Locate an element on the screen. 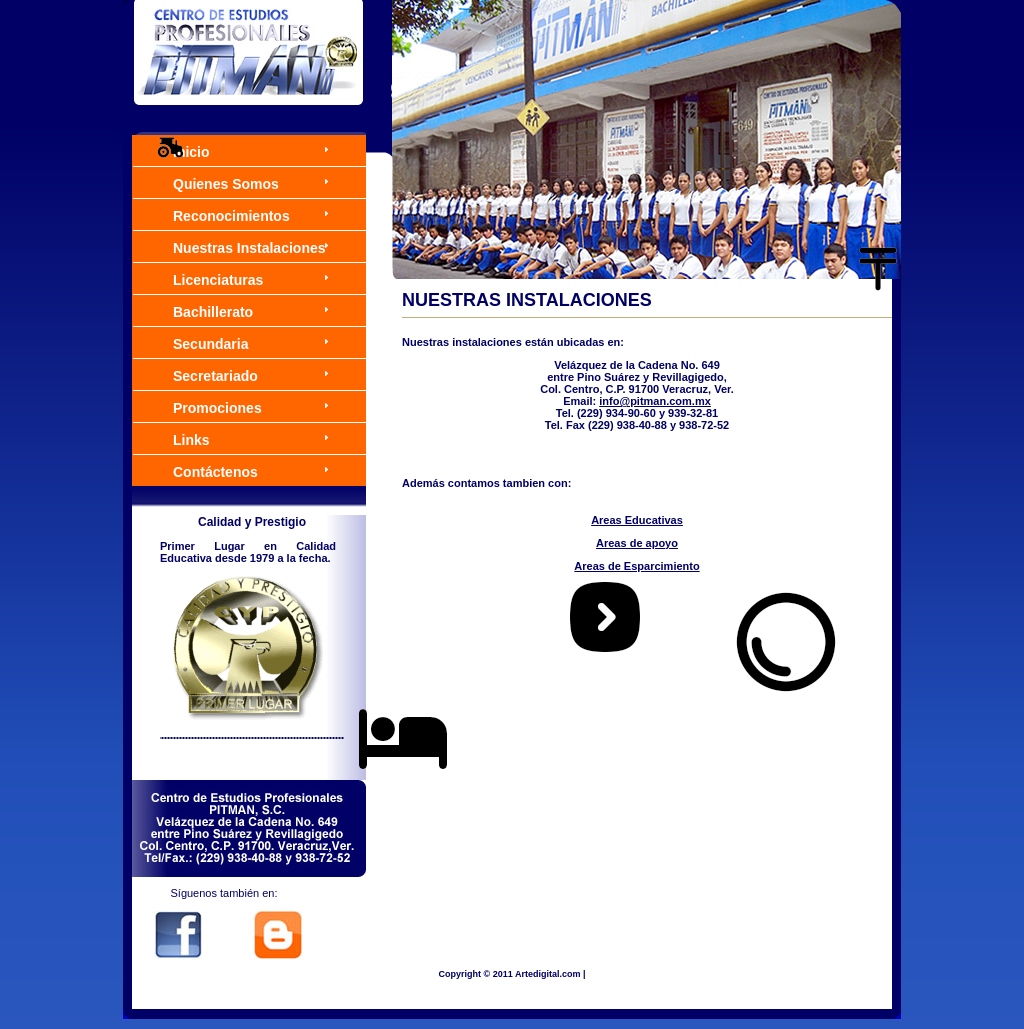  access farming or agriculture features is located at coordinates (170, 147).